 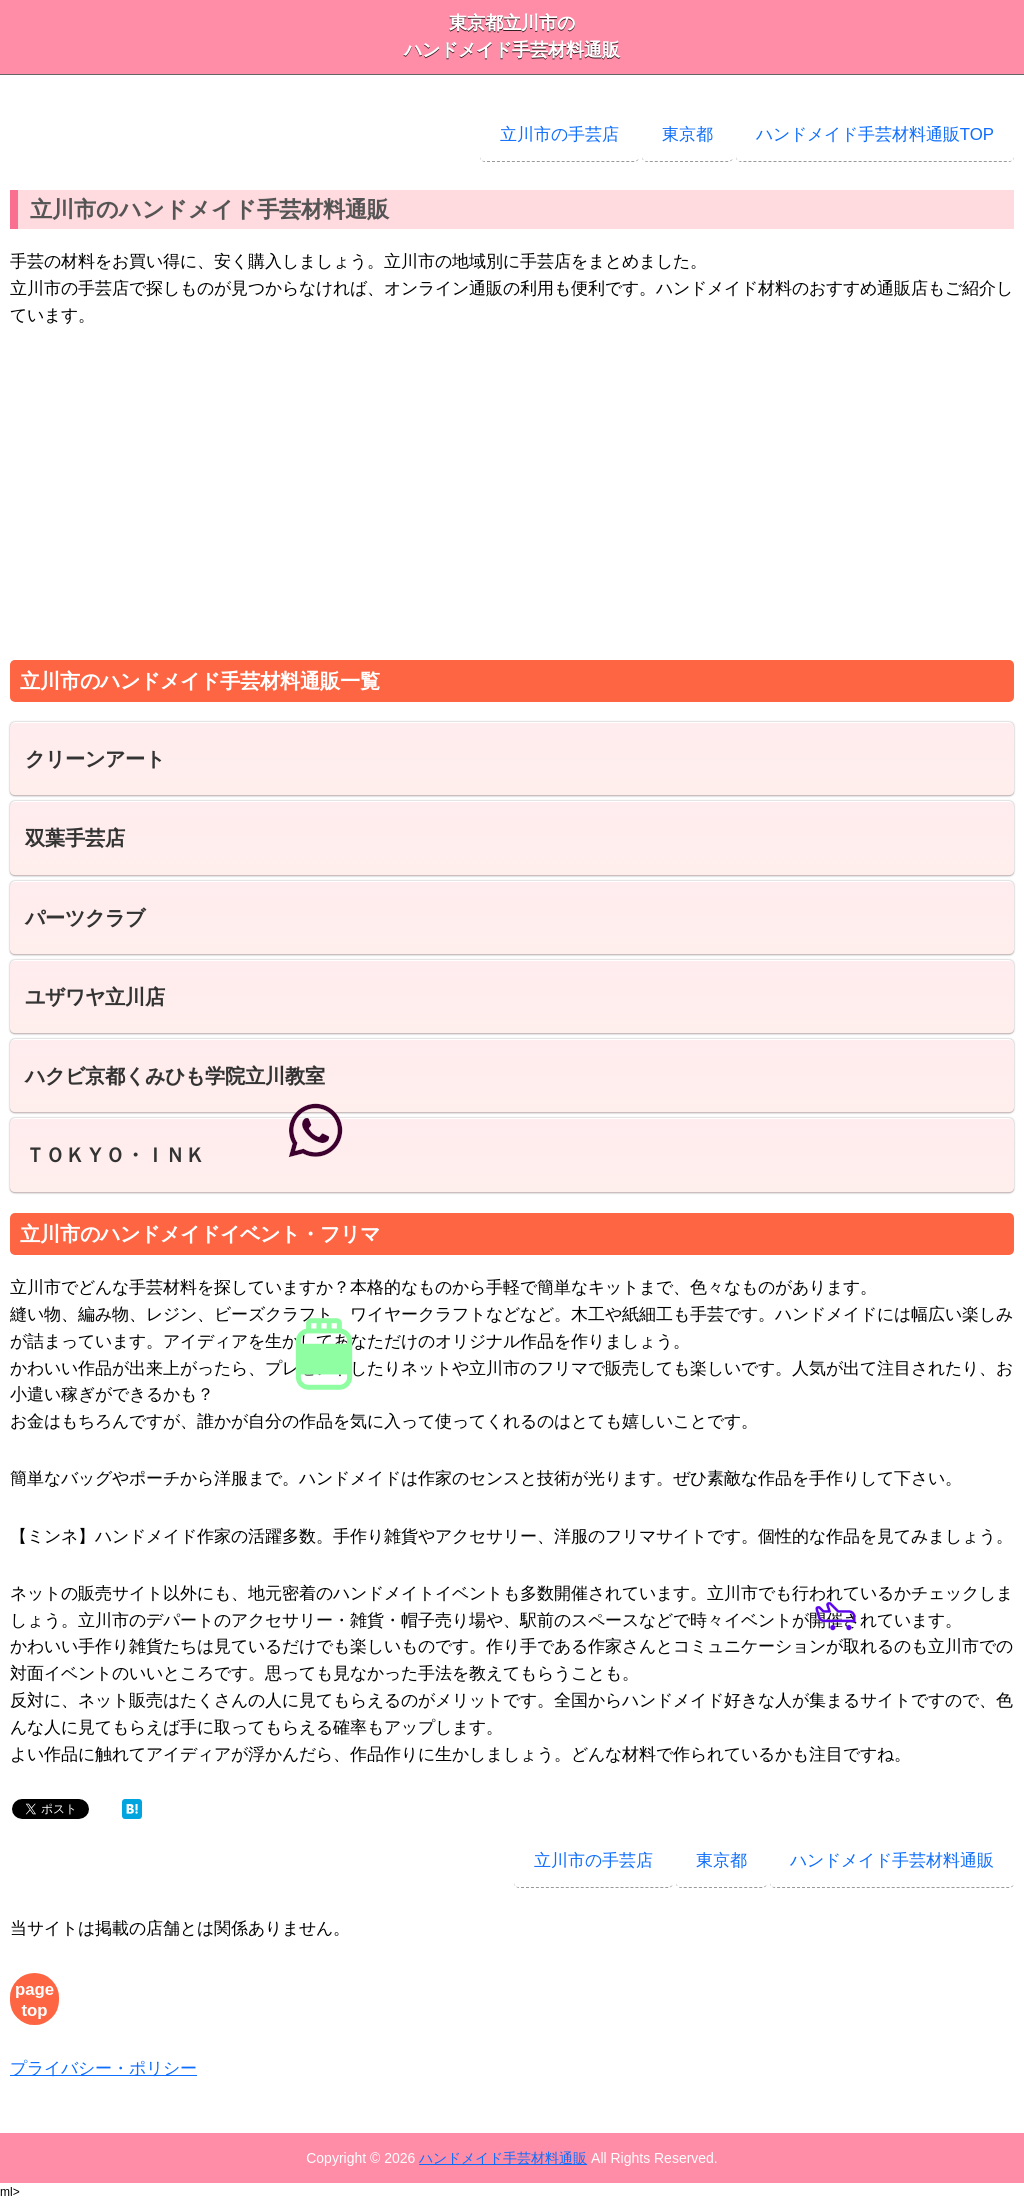 What do you see at coordinates (835, 1615) in the screenshot?
I see `flight has landed or is on the ground` at bounding box center [835, 1615].